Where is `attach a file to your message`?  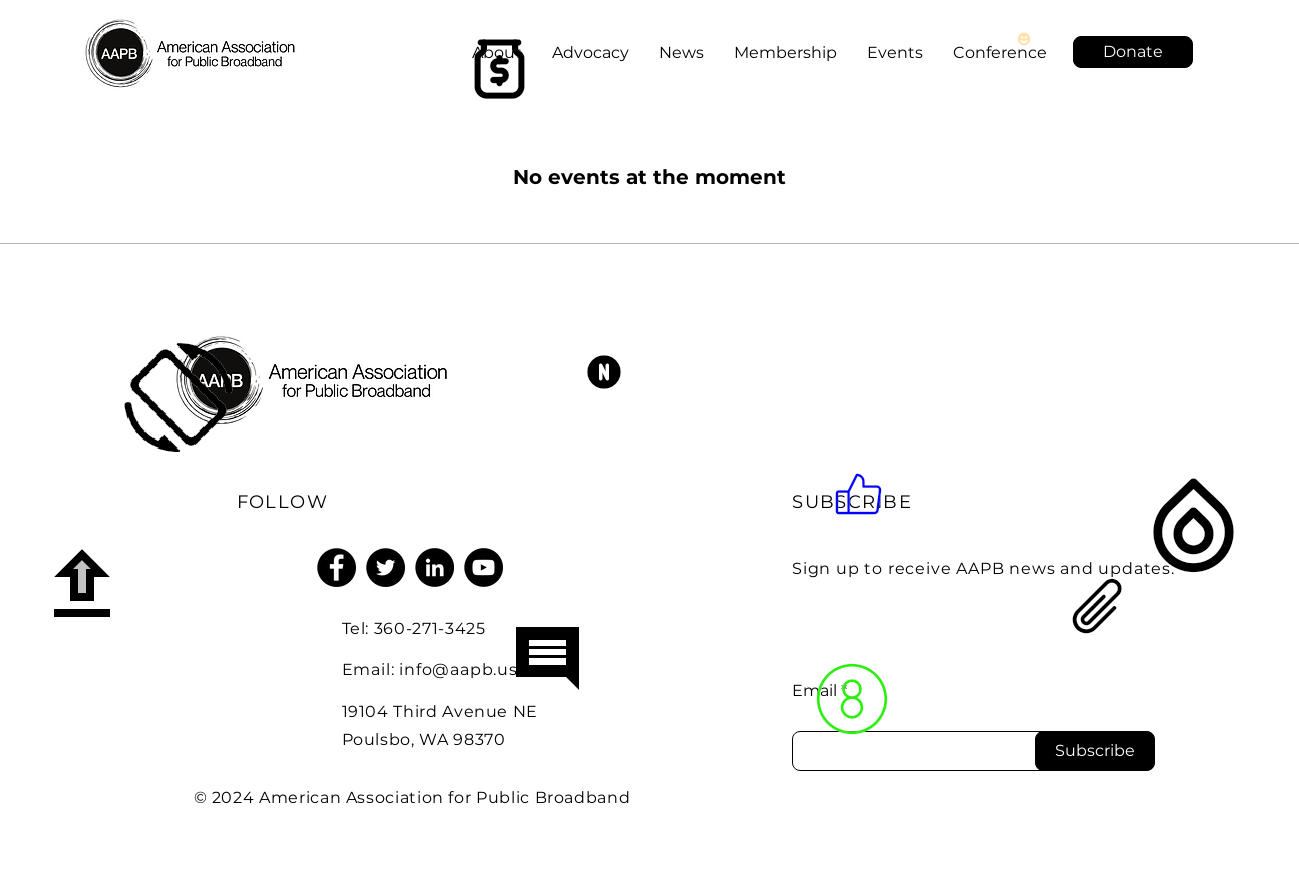
attach a file to your message is located at coordinates (1098, 606).